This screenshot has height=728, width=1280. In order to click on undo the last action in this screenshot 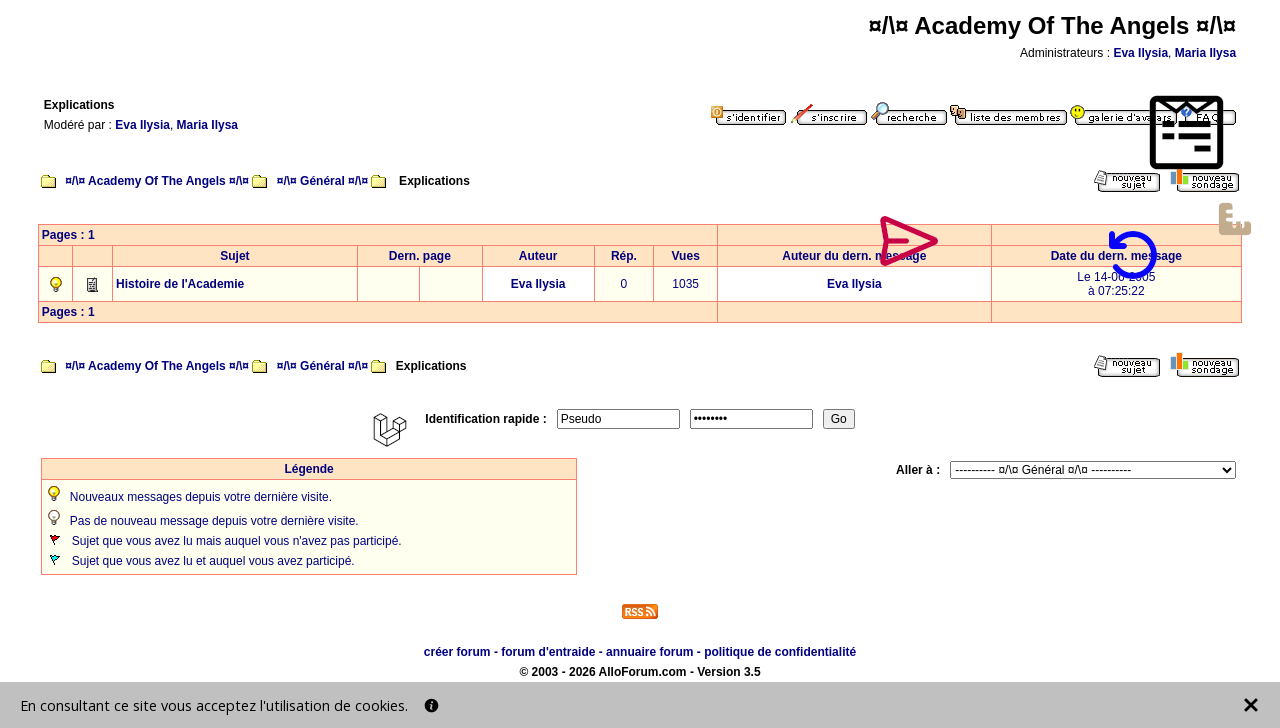, I will do `click(1133, 255)`.